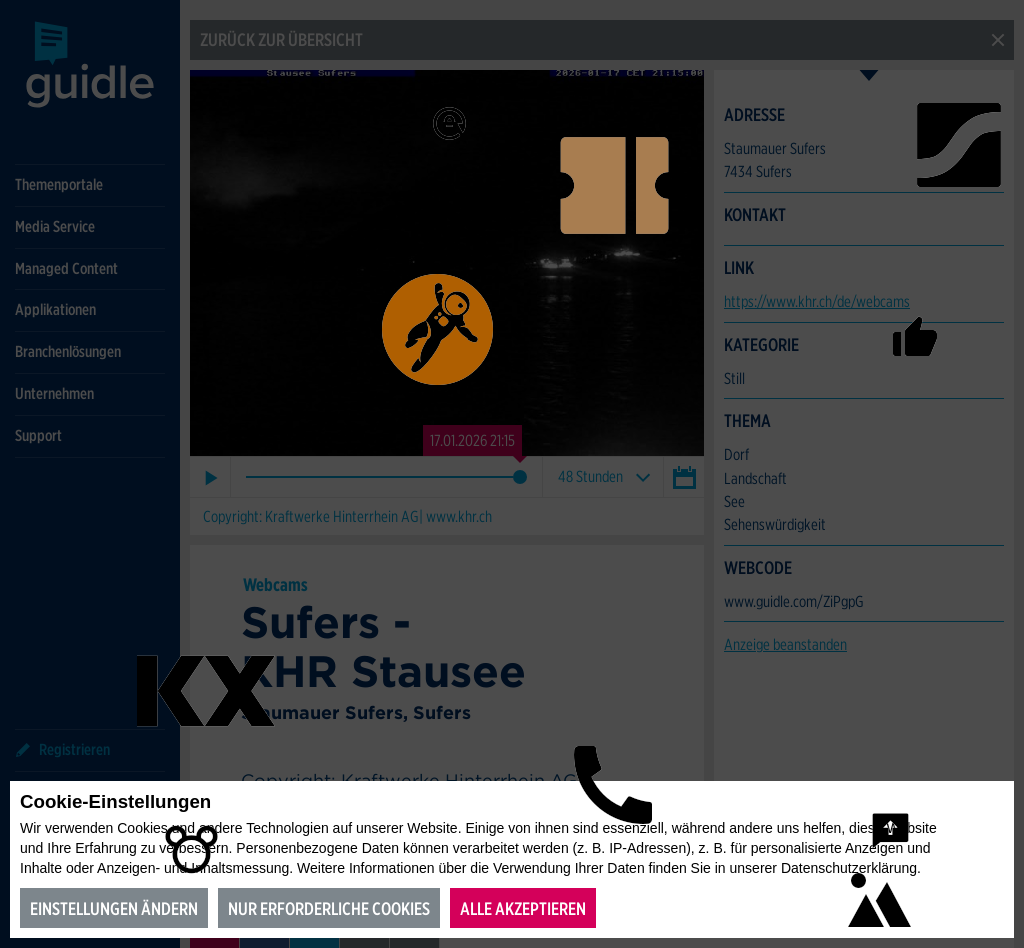 The width and height of the screenshot is (1024, 948). What do you see at coordinates (437, 329) in the screenshot?
I see `open the Grav CMS website or application` at bounding box center [437, 329].